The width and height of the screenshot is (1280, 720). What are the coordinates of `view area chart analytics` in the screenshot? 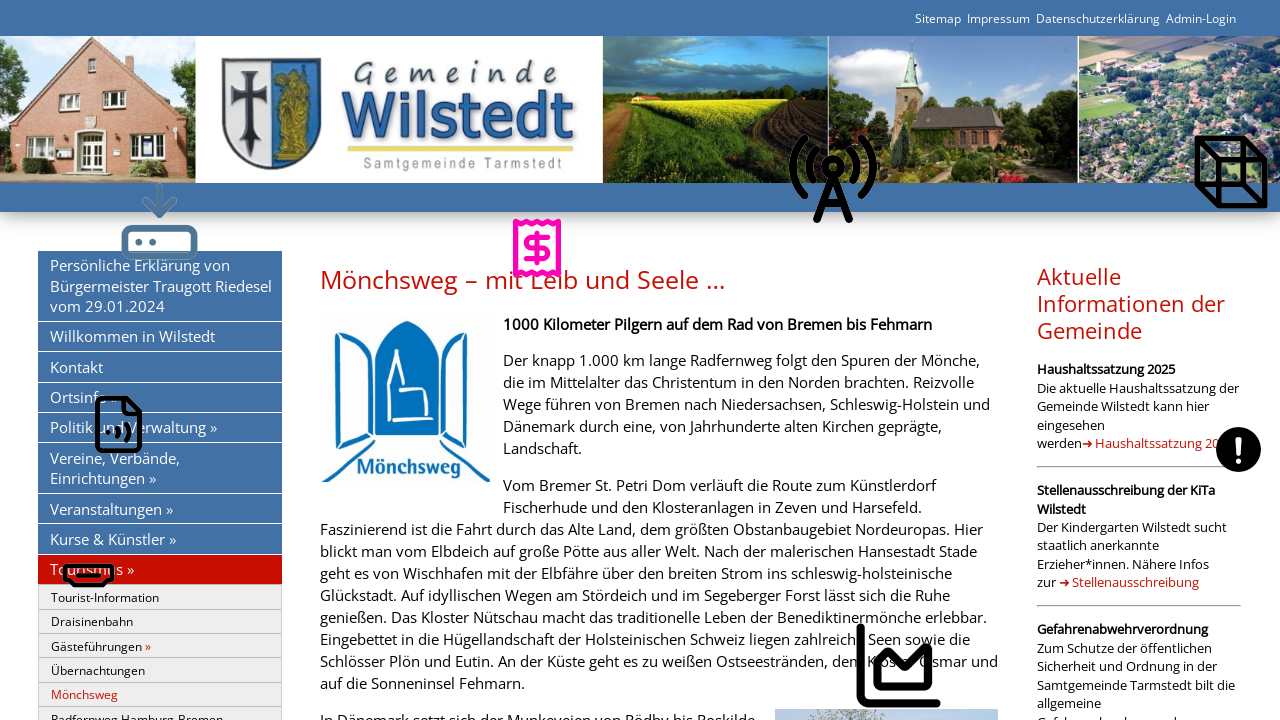 It's located at (898, 665).